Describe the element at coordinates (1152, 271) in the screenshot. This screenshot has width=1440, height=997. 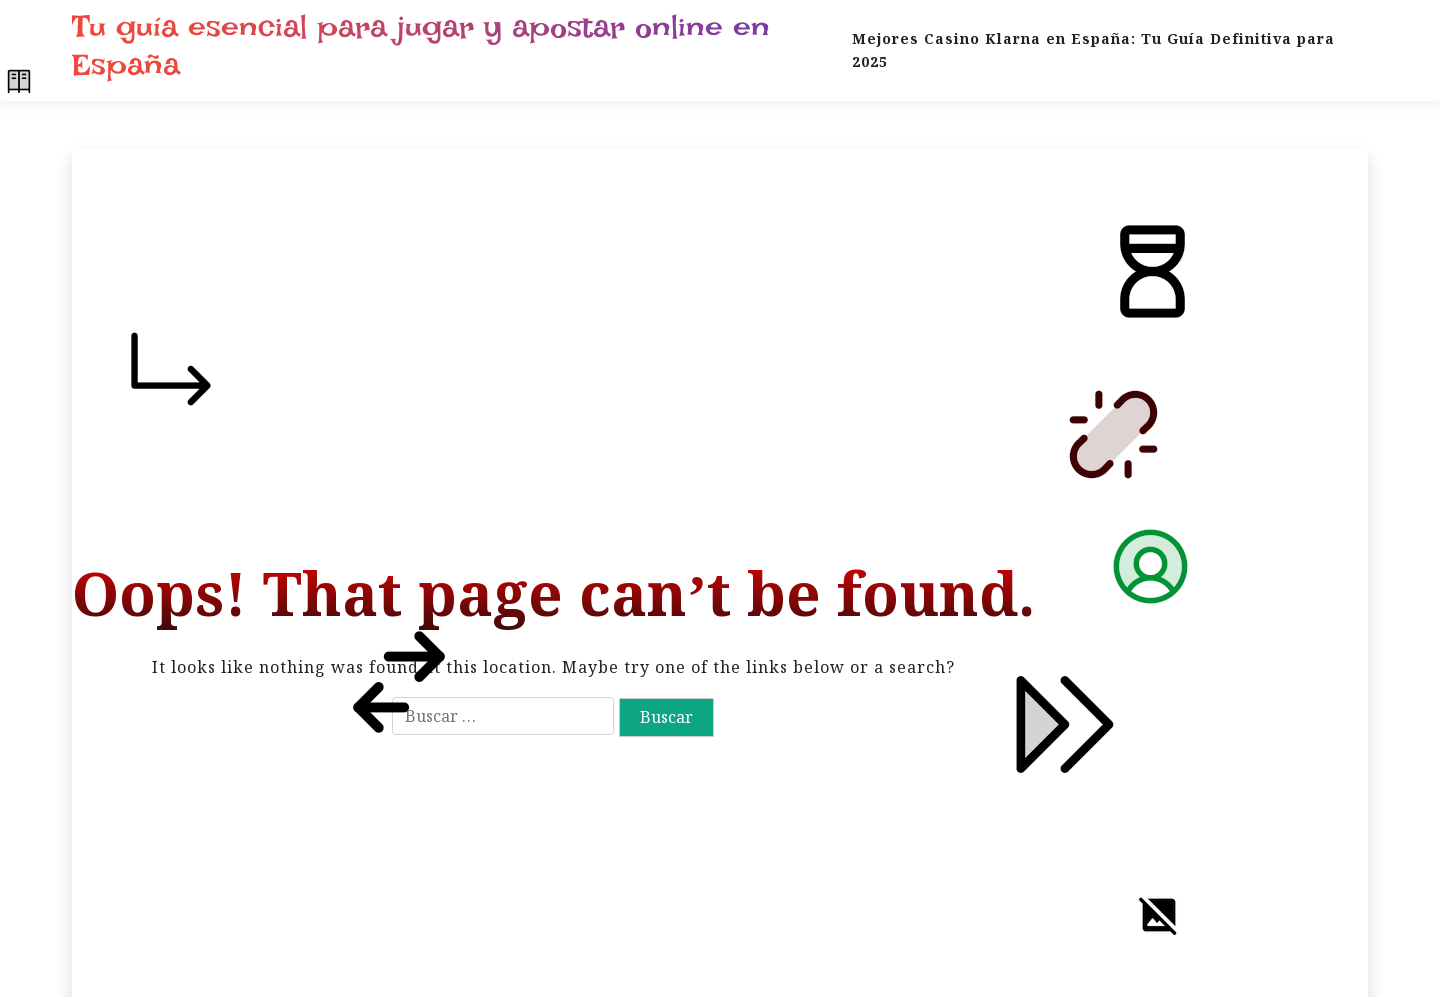
I see `indicates a process just started with most time remaining` at that location.